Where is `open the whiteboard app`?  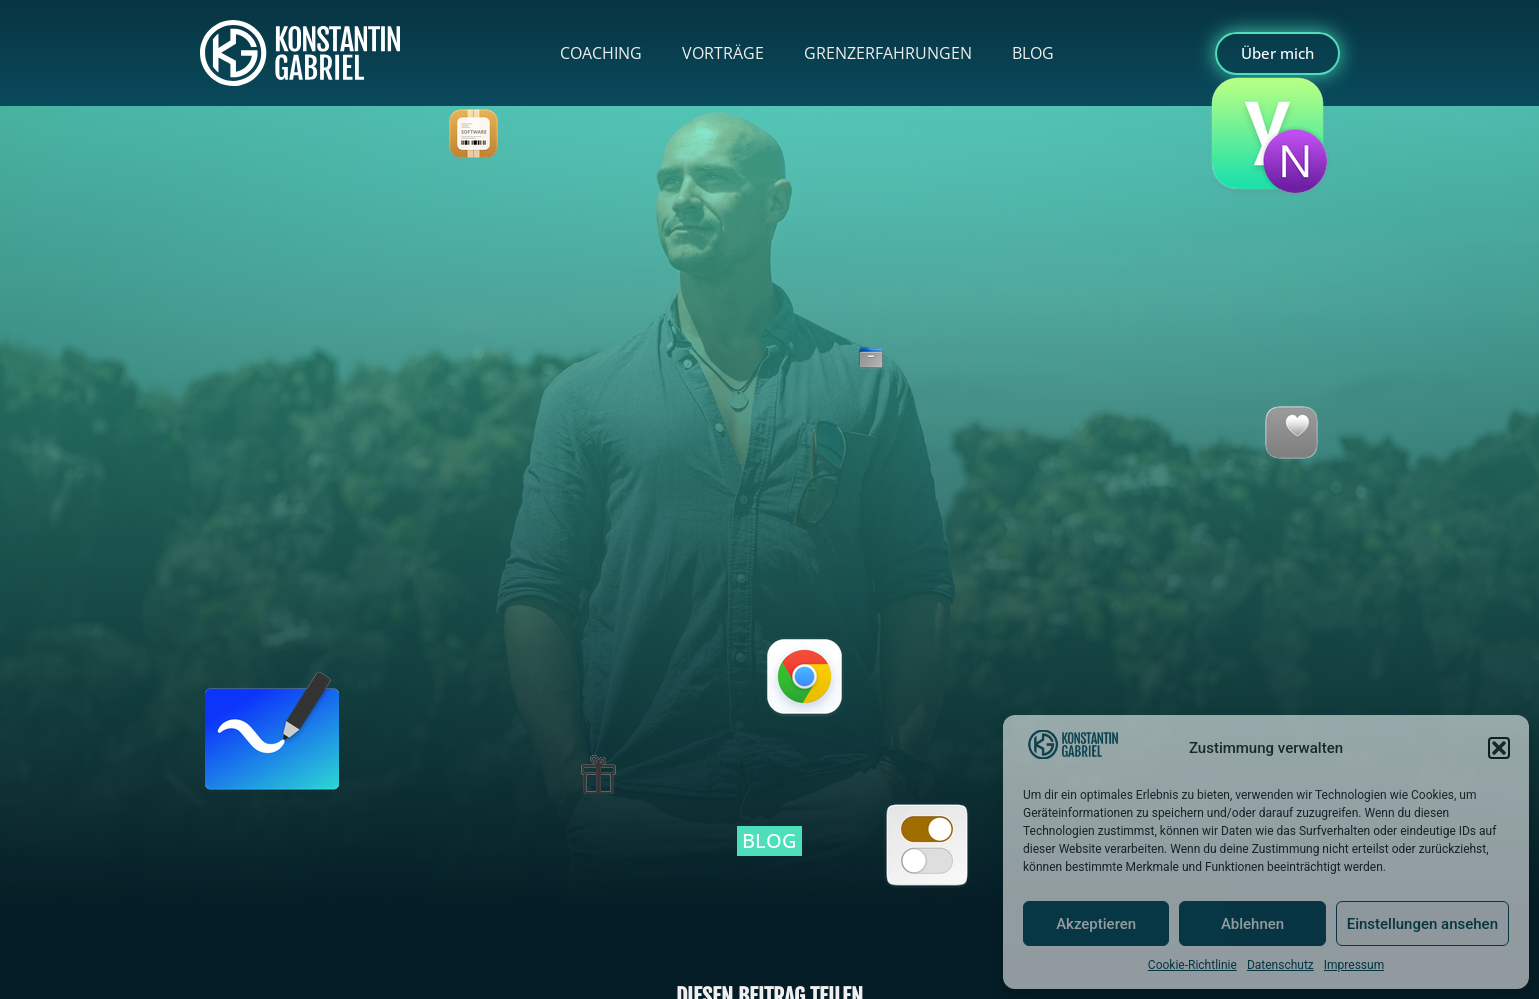
open the whiteboard app is located at coordinates (272, 739).